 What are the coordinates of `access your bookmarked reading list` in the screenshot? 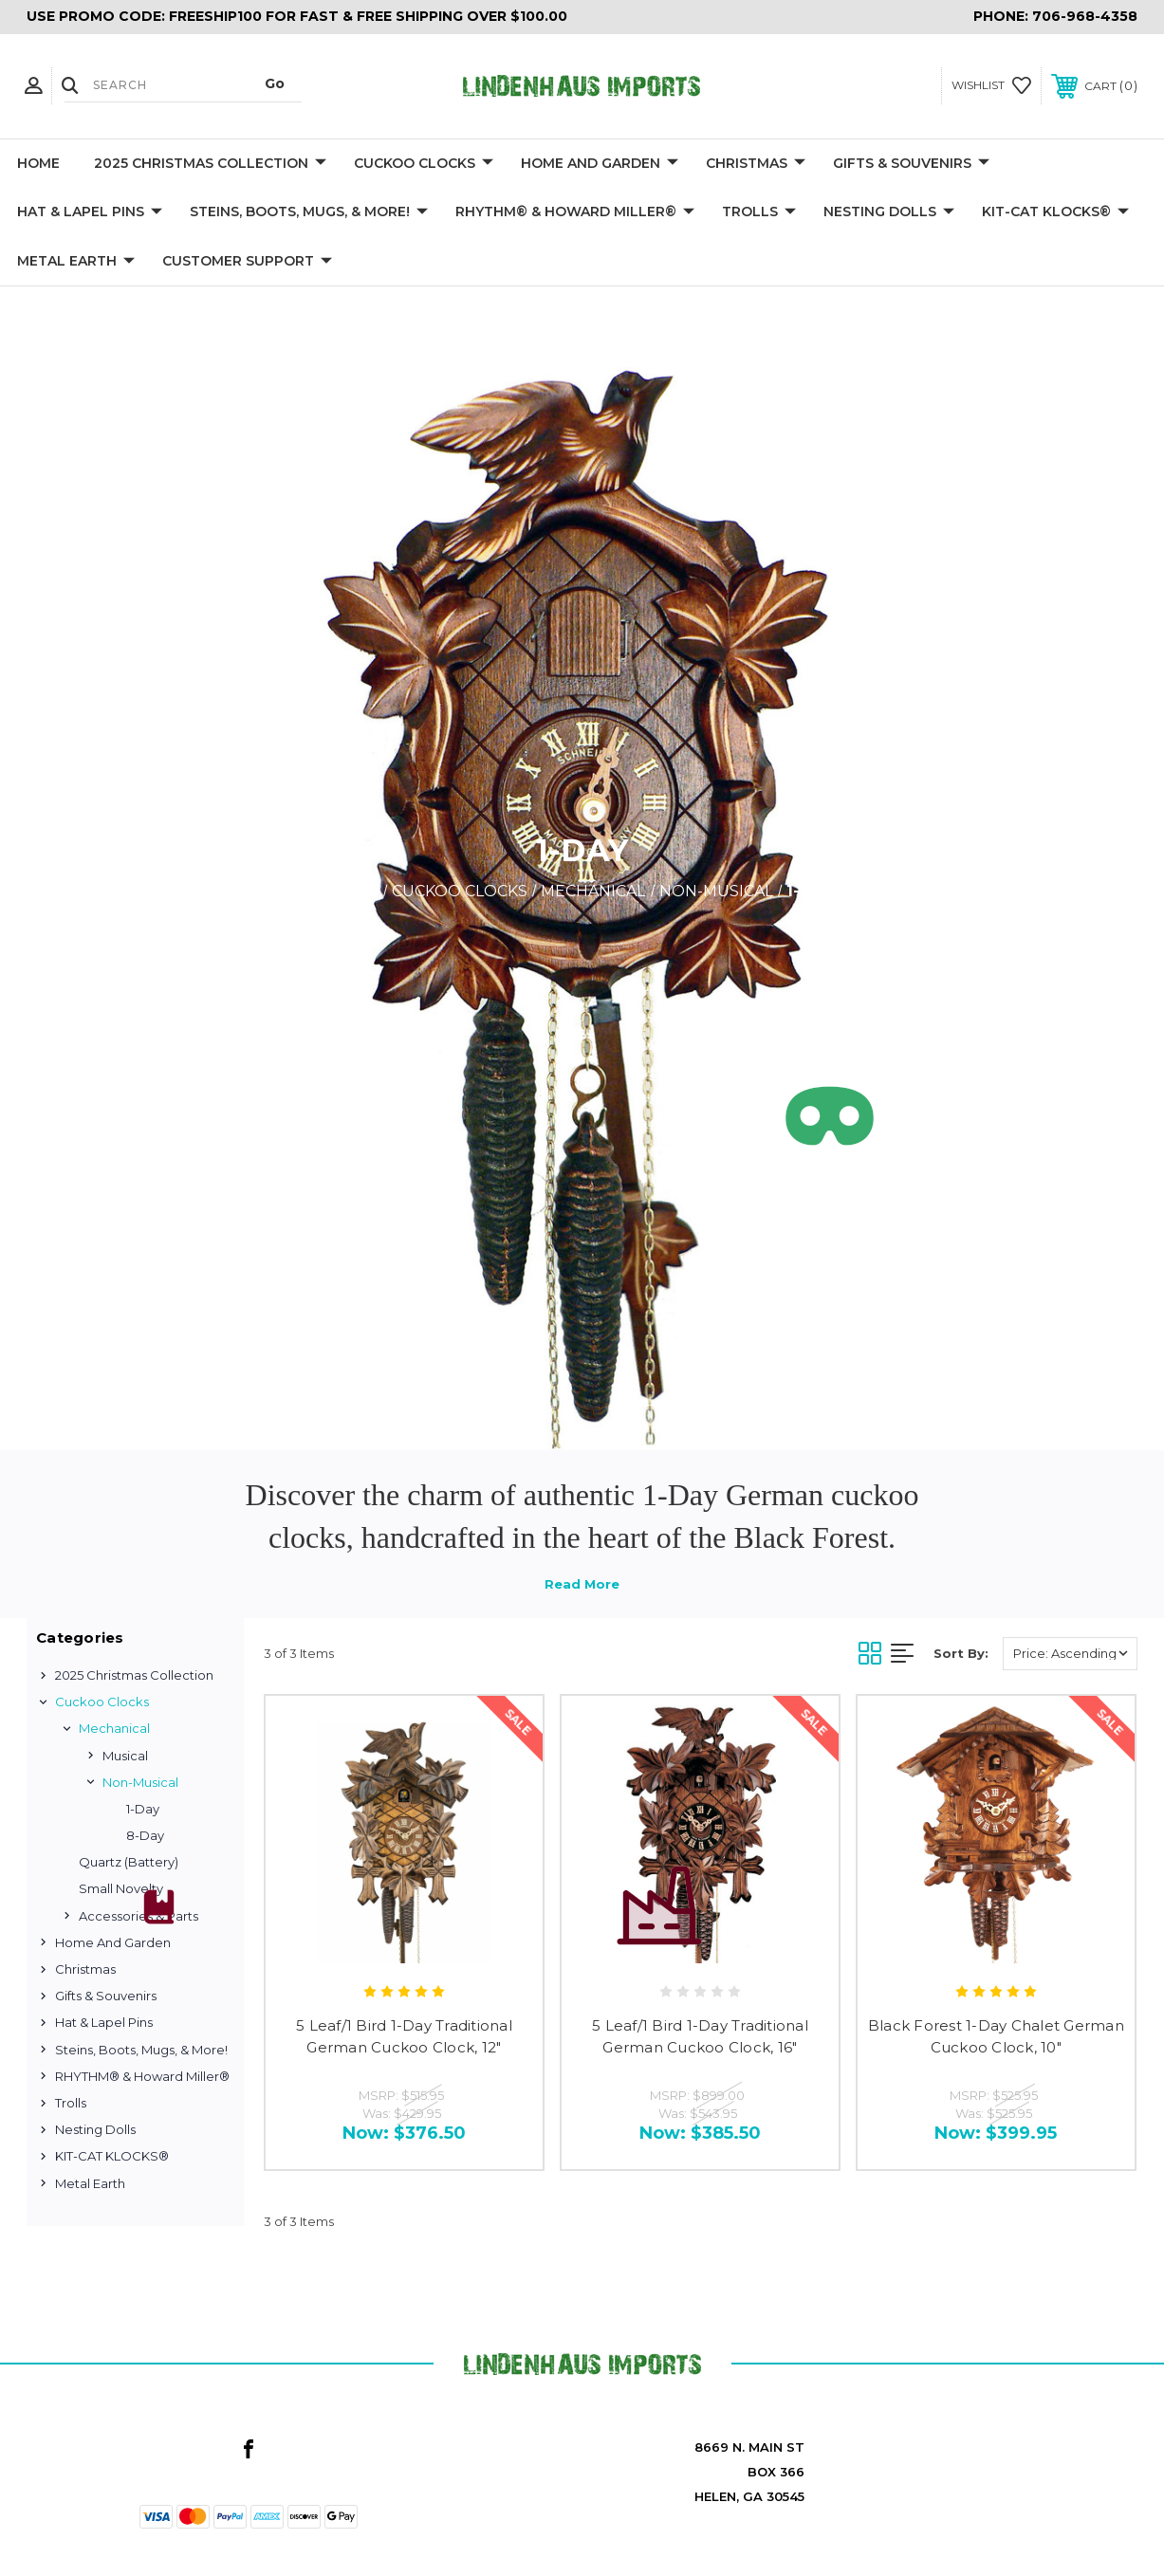 It's located at (158, 1906).